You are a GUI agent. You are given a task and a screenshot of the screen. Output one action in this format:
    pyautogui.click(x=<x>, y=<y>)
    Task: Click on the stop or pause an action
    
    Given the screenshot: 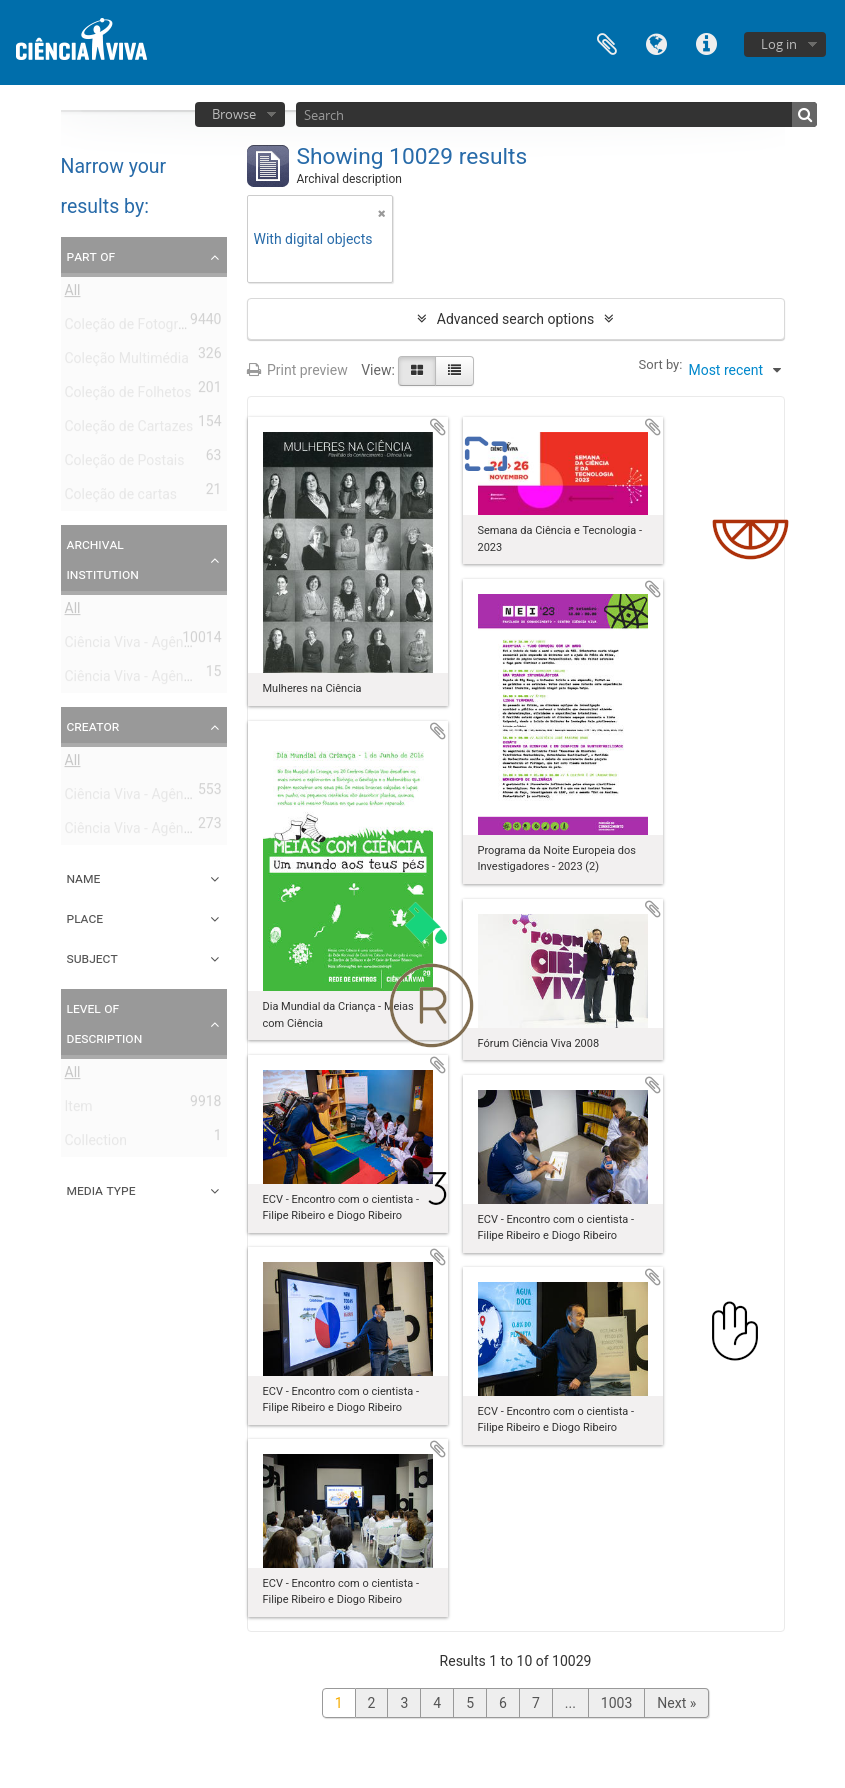 What is the action you would take?
    pyautogui.click(x=735, y=1331)
    